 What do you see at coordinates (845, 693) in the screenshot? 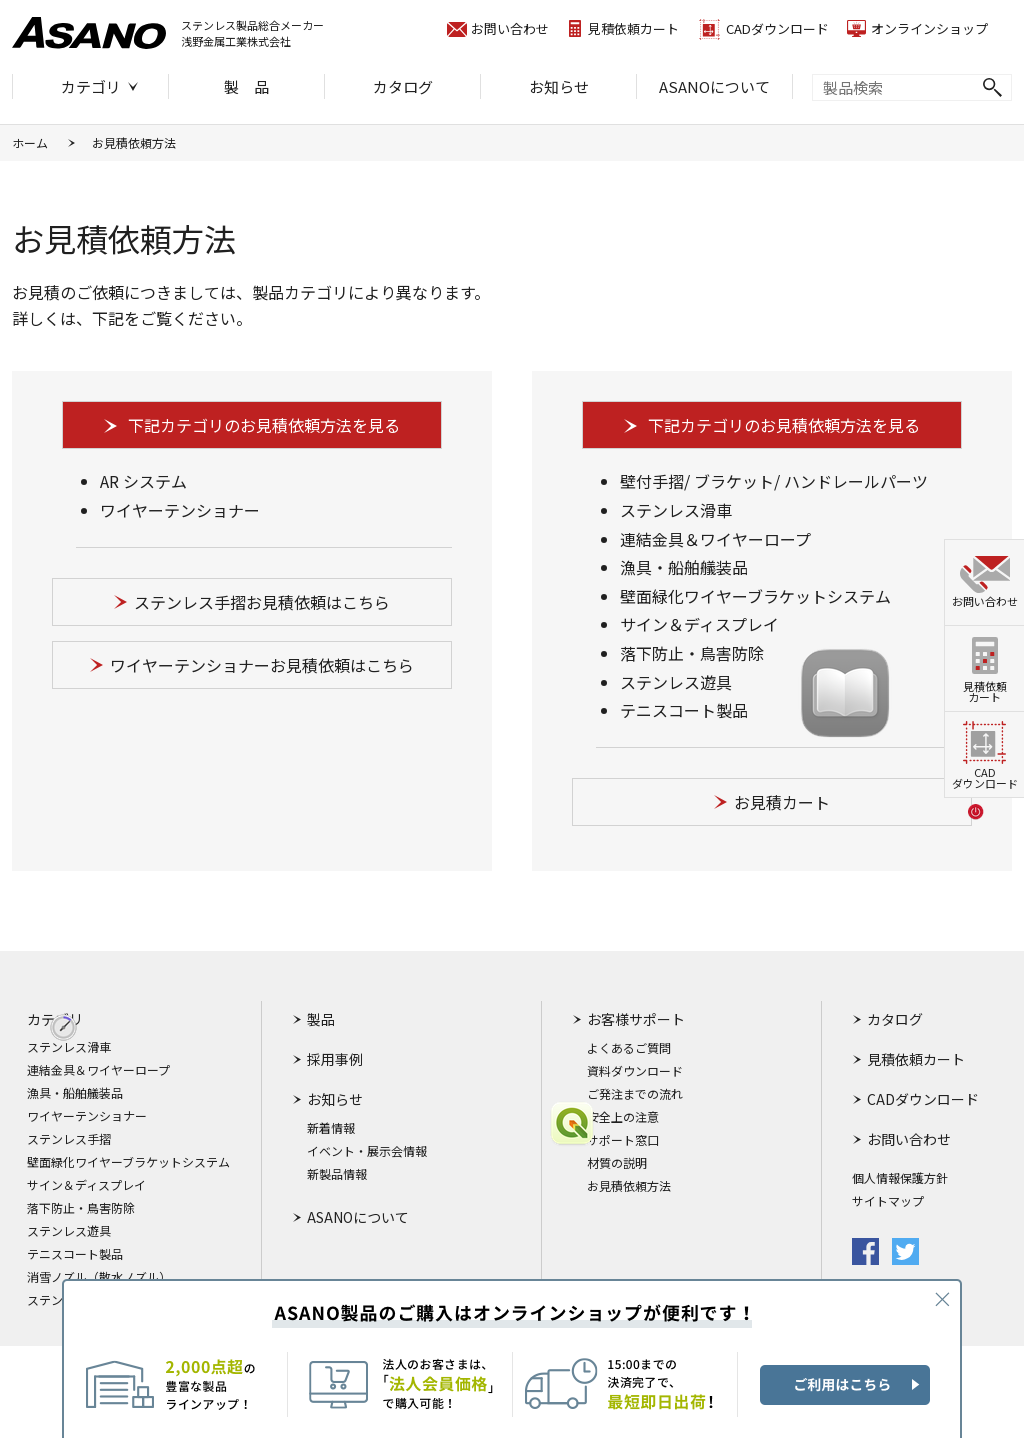
I see `open the Books app` at bounding box center [845, 693].